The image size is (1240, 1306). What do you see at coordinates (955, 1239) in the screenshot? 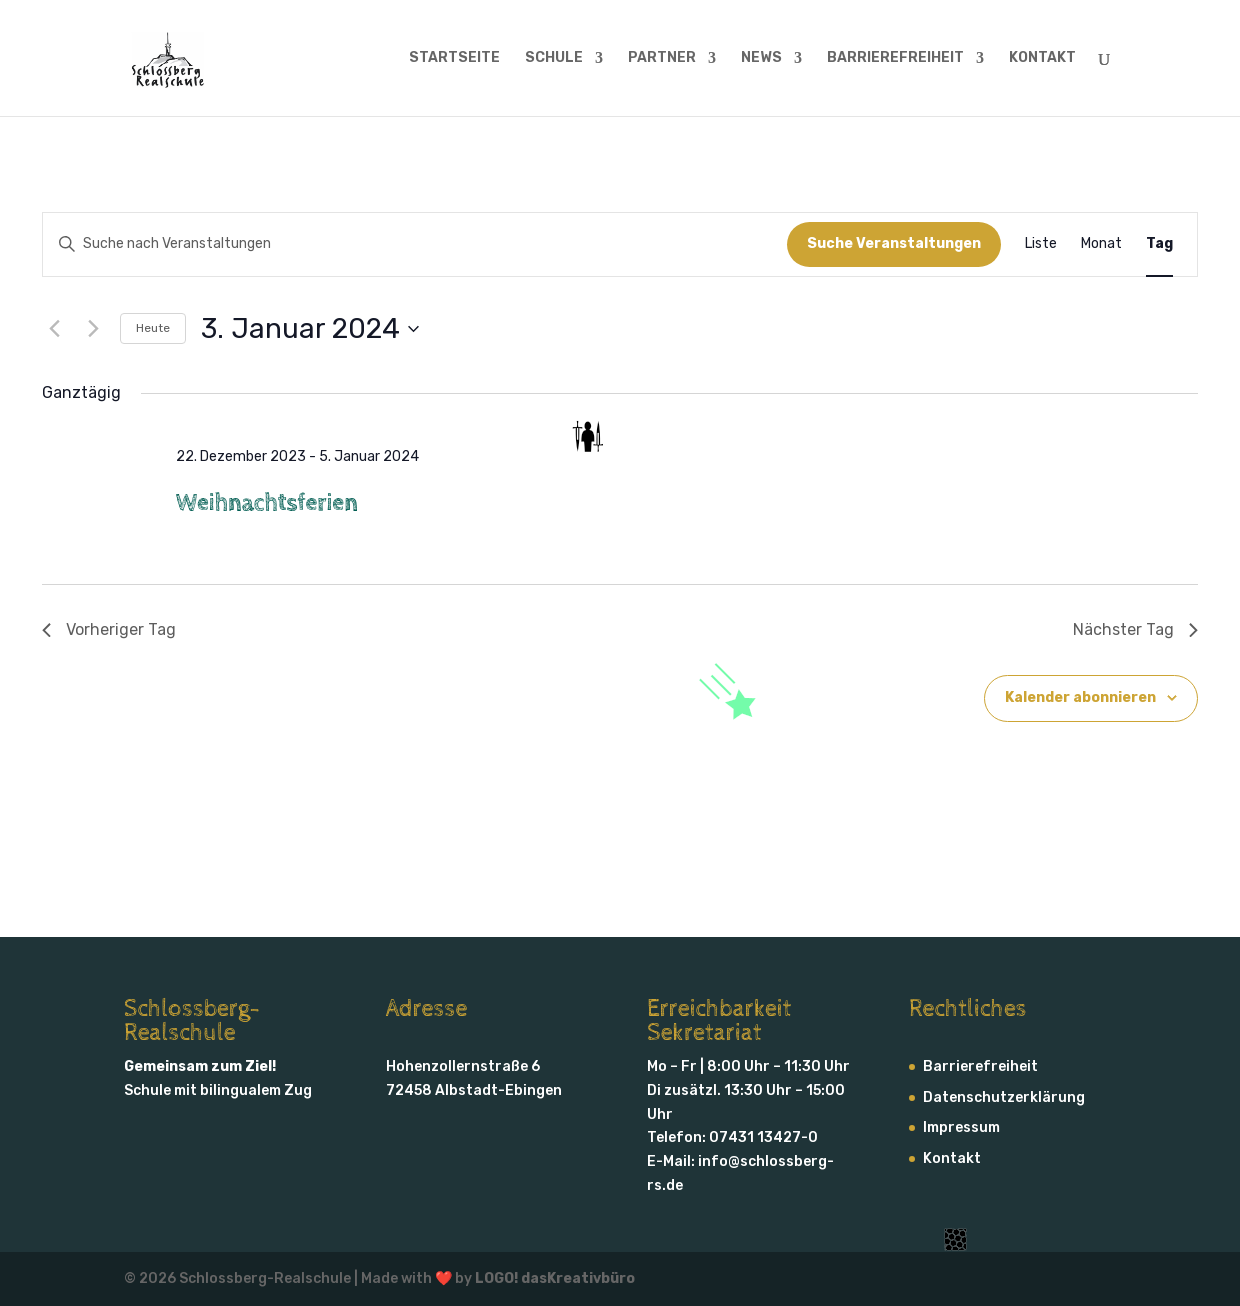
I see `view hexagonal grid or tile map` at bounding box center [955, 1239].